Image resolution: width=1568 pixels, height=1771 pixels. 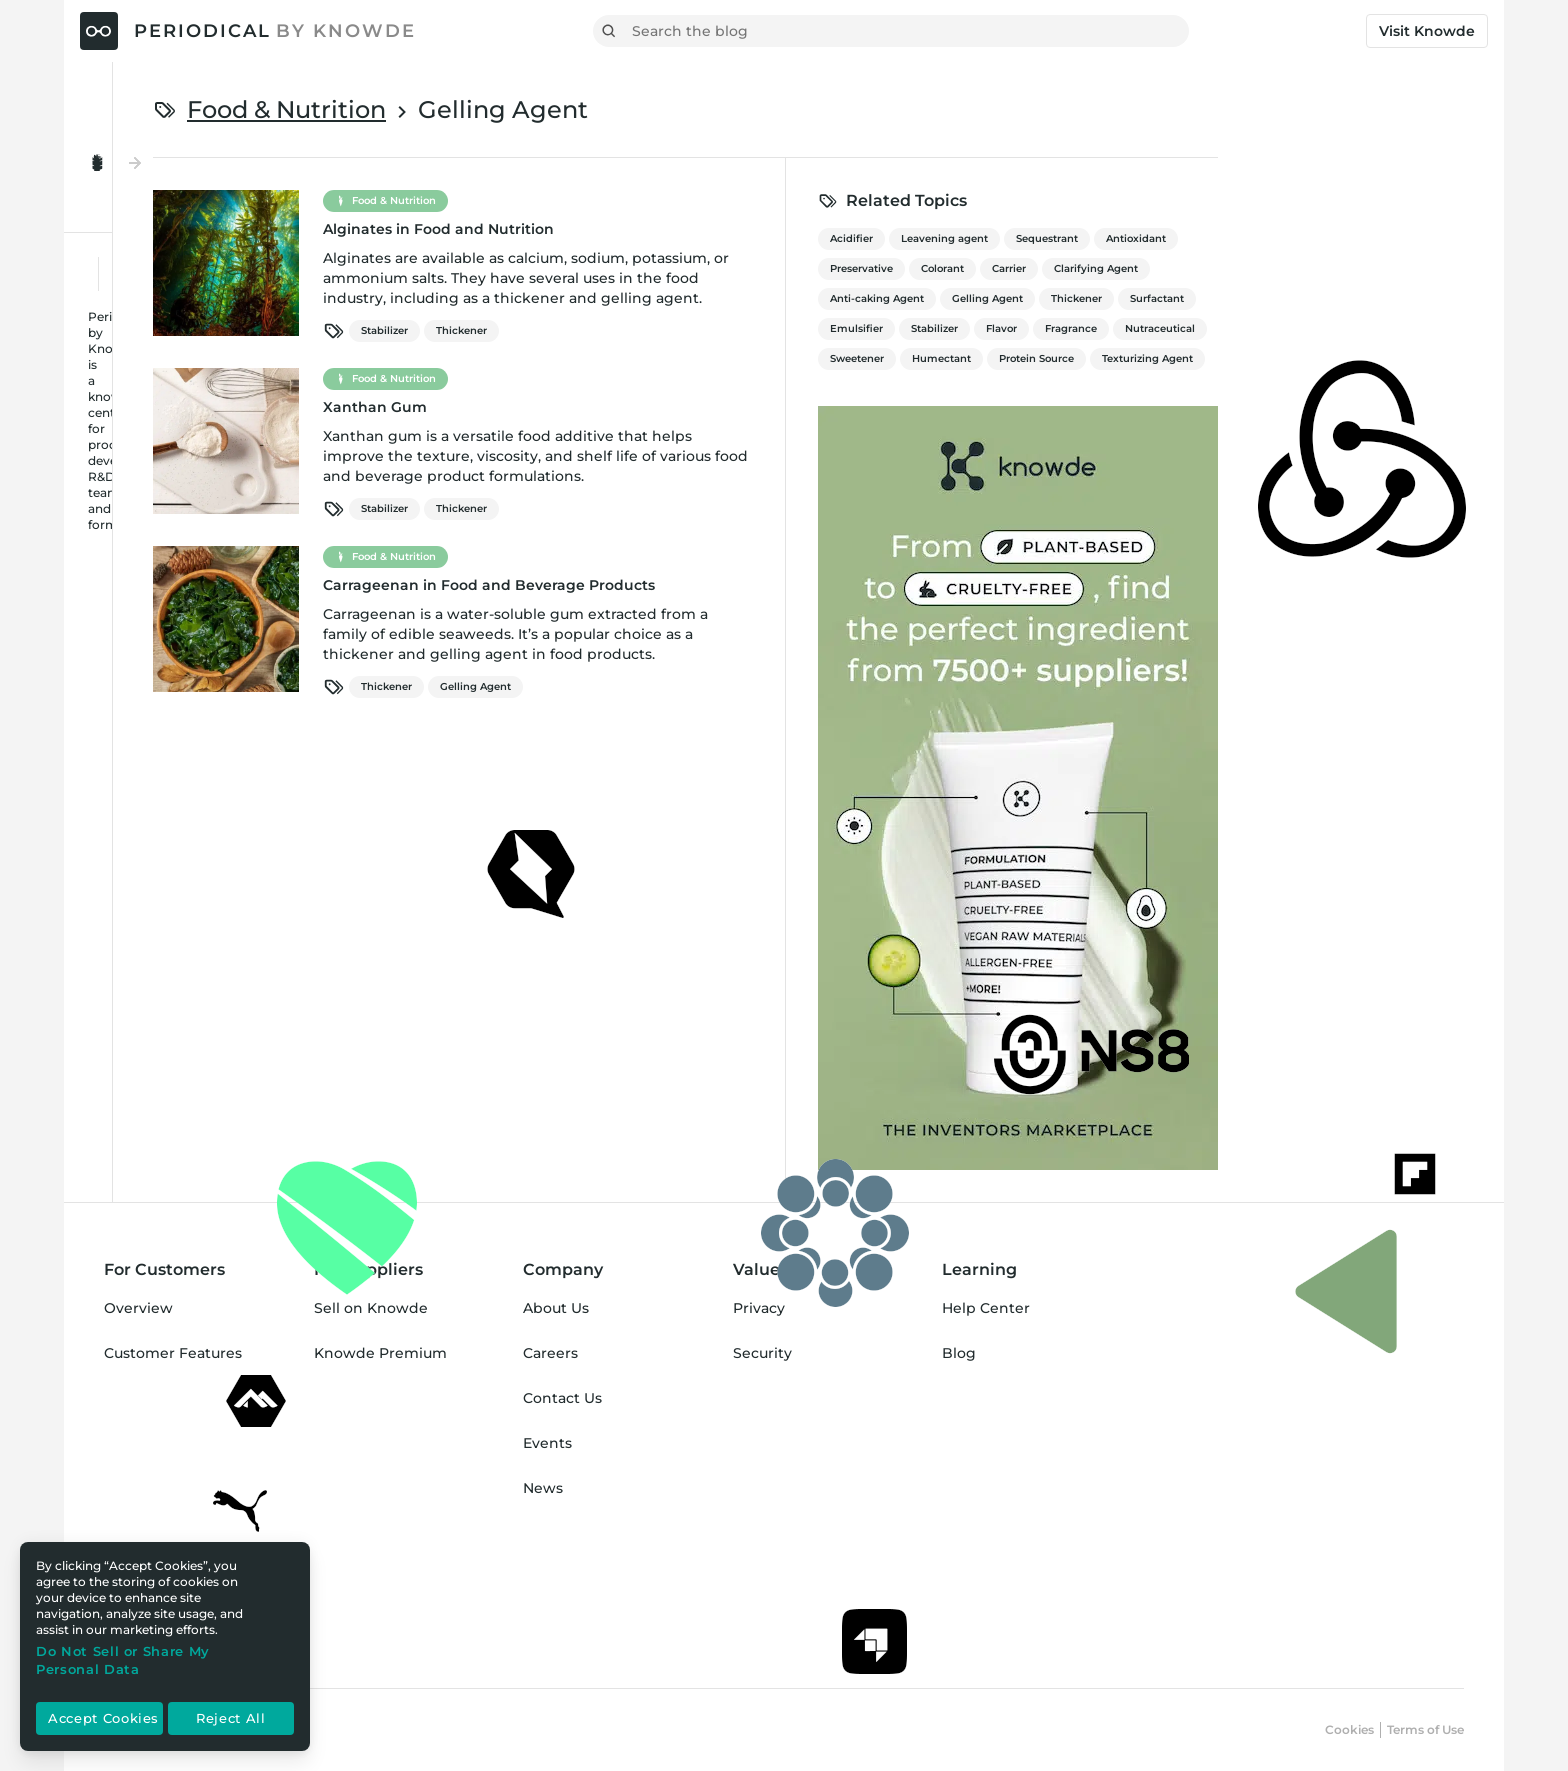 What do you see at coordinates (1091, 1054) in the screenshot?
I see `NS8 brand logo` at bounding box center [1091, 1054].